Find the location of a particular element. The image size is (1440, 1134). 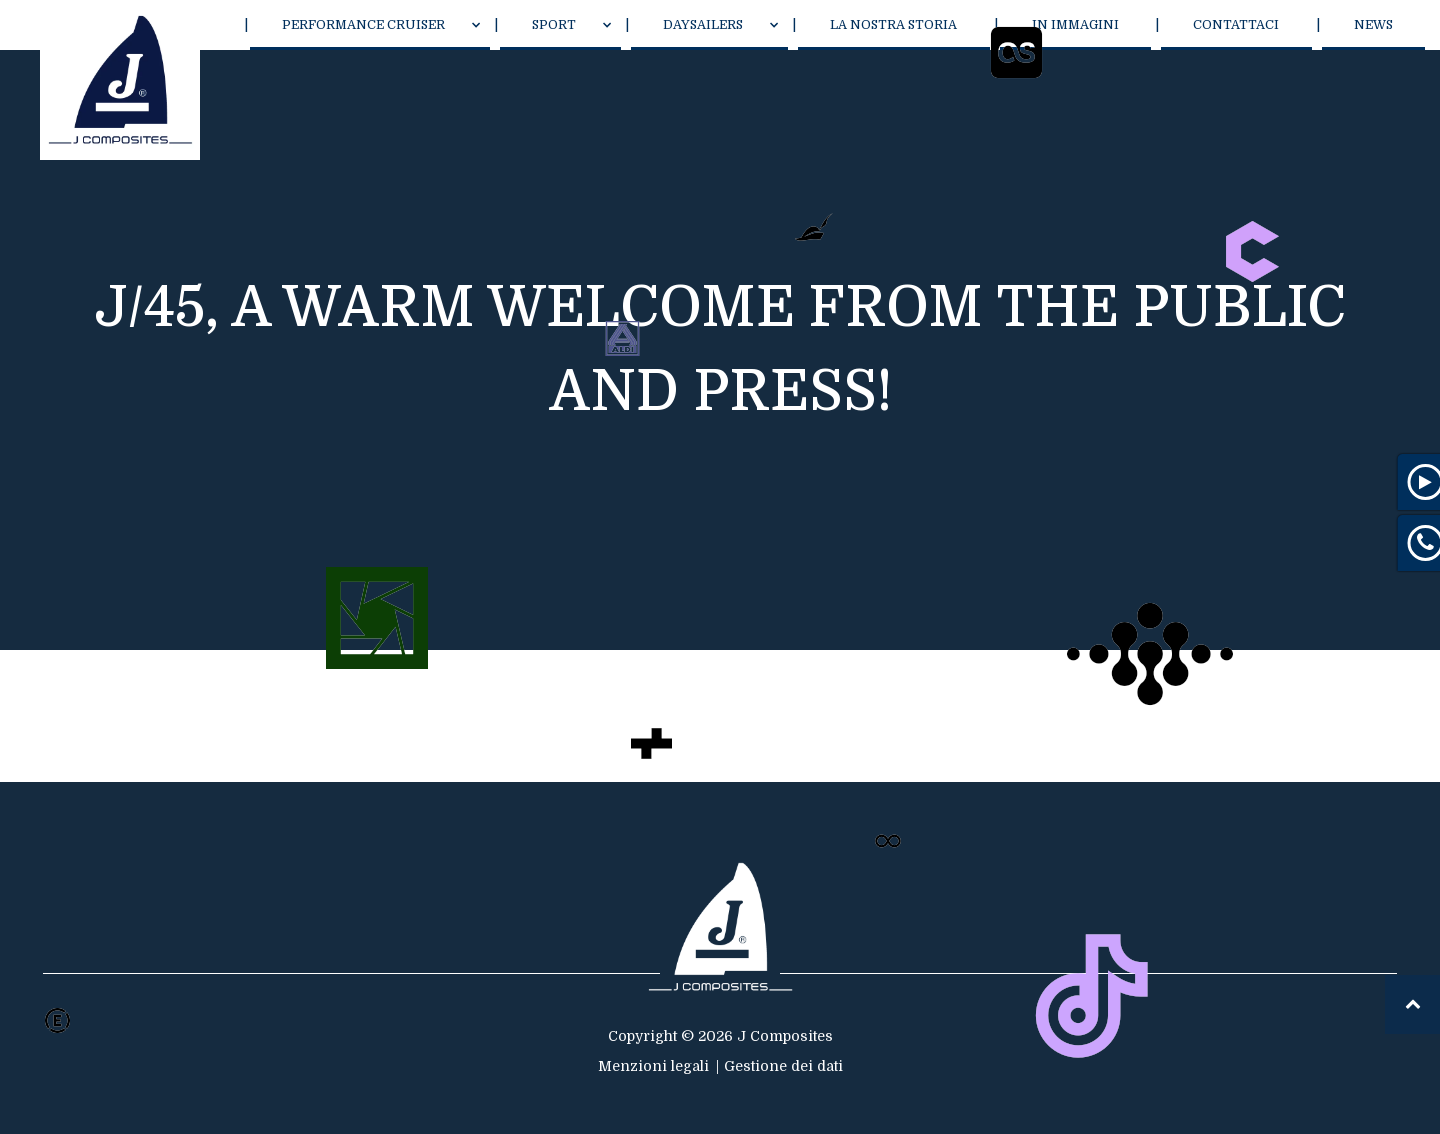

aldi nord company logo is located at coordinates (622, 338).